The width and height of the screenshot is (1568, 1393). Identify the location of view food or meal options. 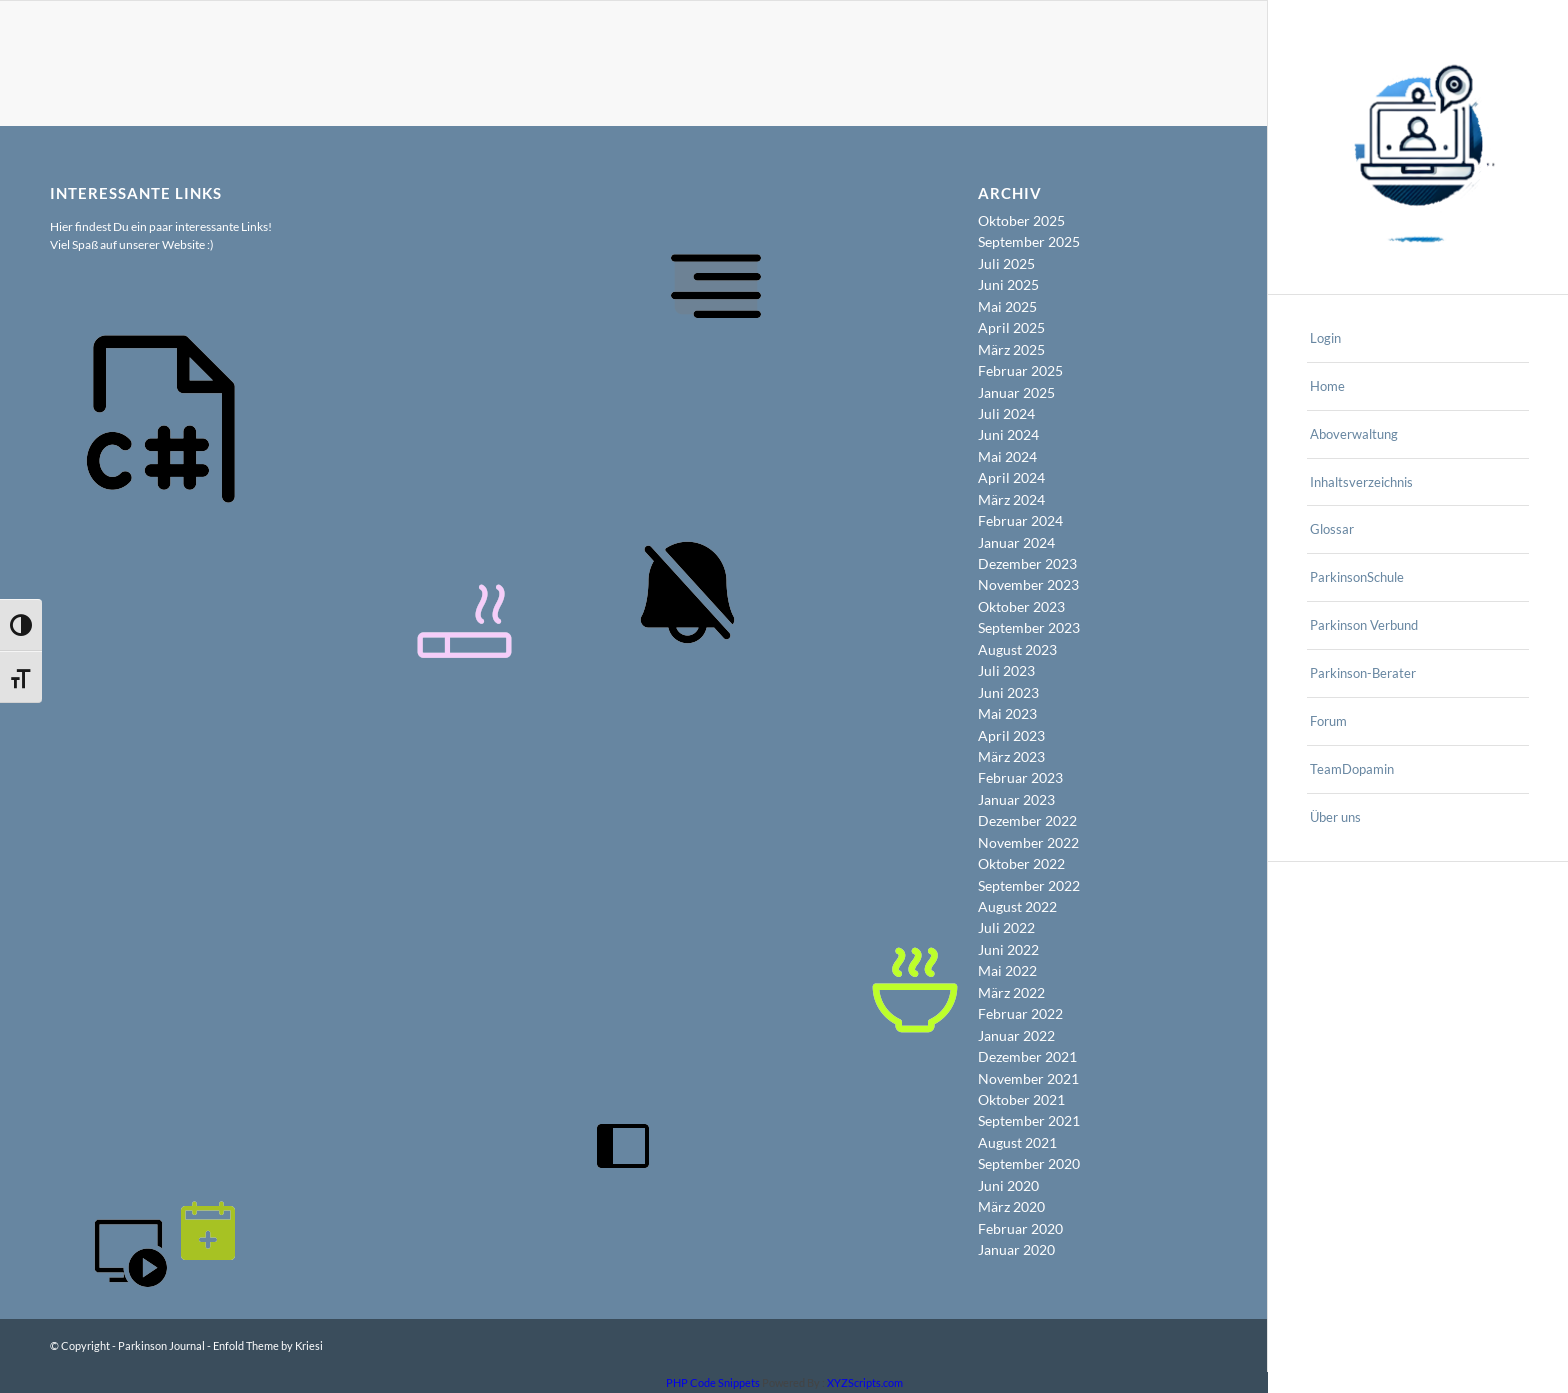
(915, 990).